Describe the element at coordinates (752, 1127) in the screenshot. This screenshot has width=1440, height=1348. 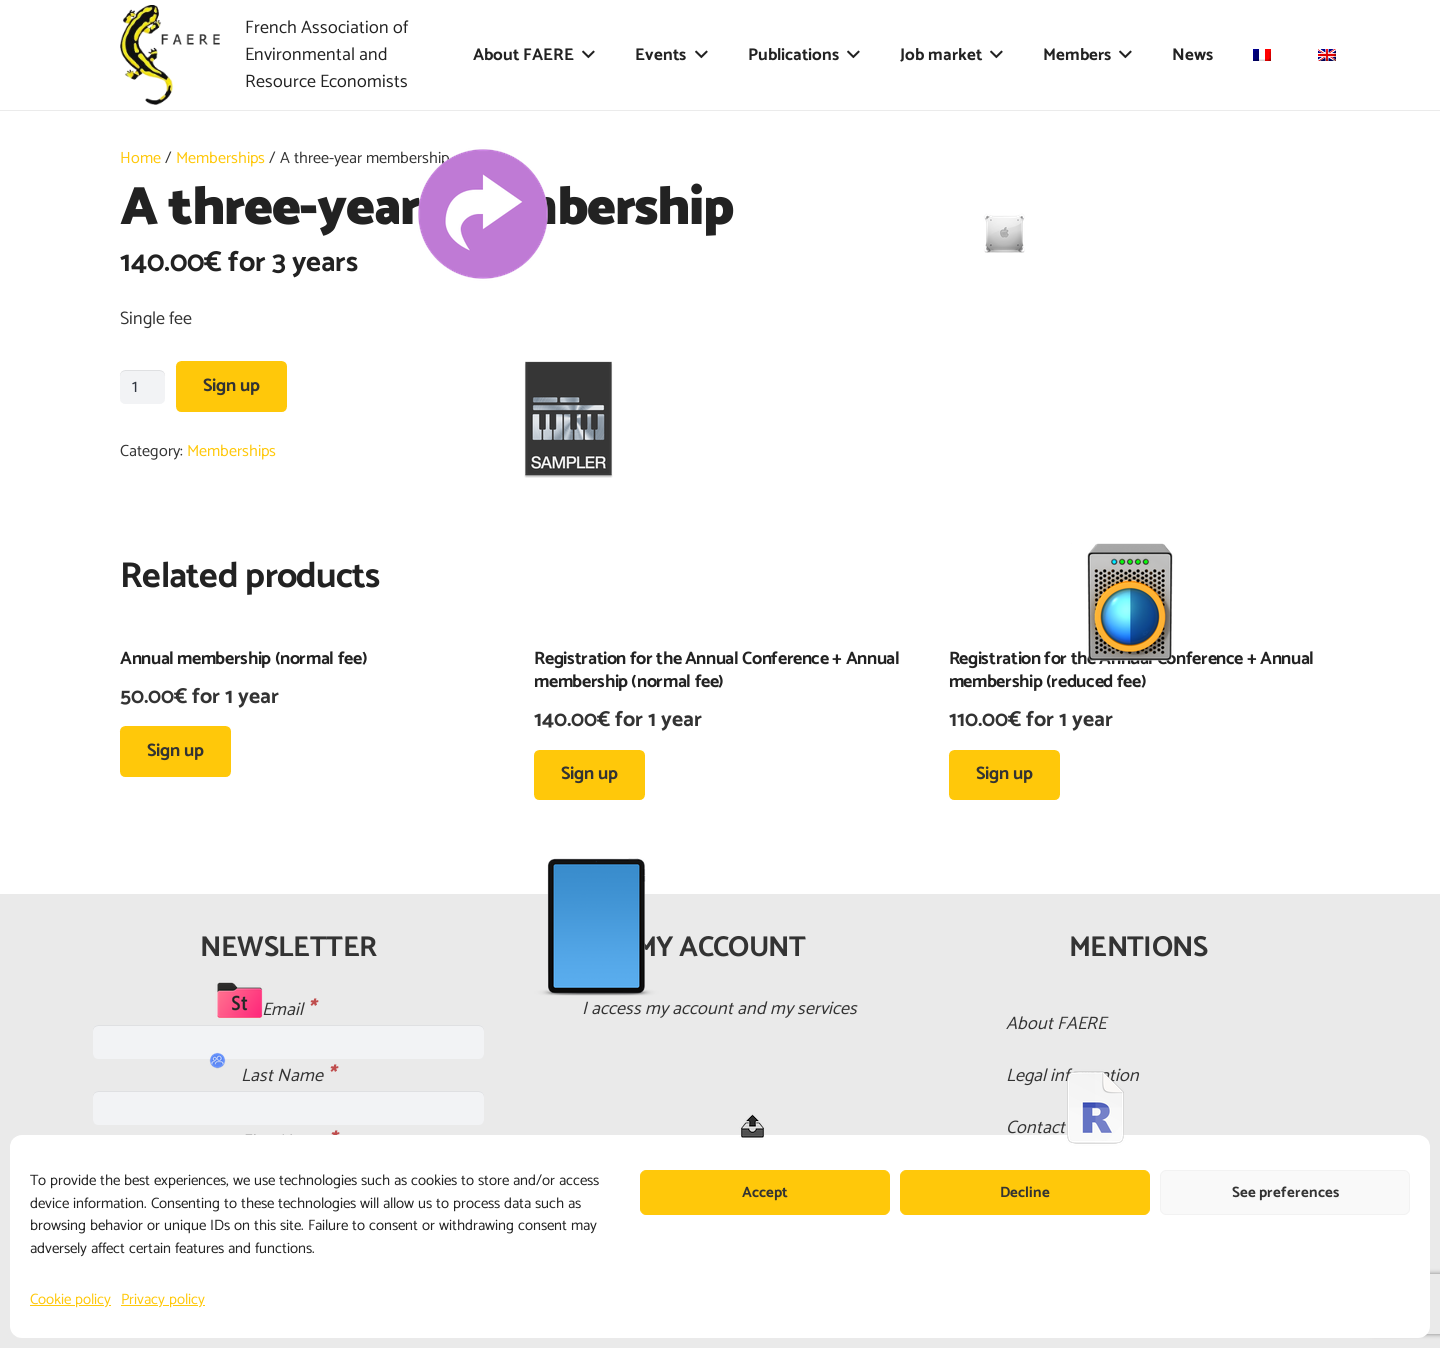
I see `view outgoing mail in your outbox` at that location.